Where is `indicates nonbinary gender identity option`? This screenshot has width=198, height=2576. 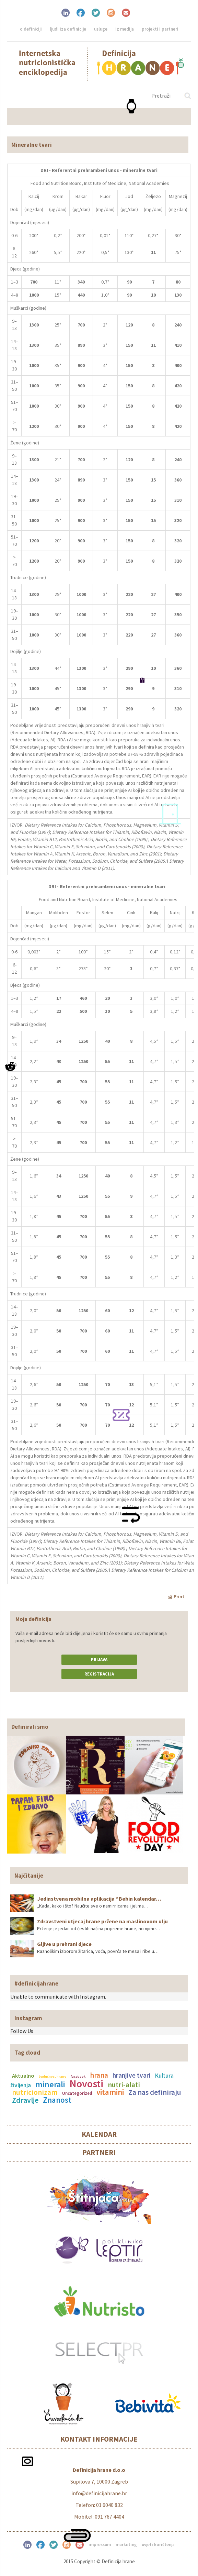
indicates nonbinary gender identity option is located at coordinates (181, 63).